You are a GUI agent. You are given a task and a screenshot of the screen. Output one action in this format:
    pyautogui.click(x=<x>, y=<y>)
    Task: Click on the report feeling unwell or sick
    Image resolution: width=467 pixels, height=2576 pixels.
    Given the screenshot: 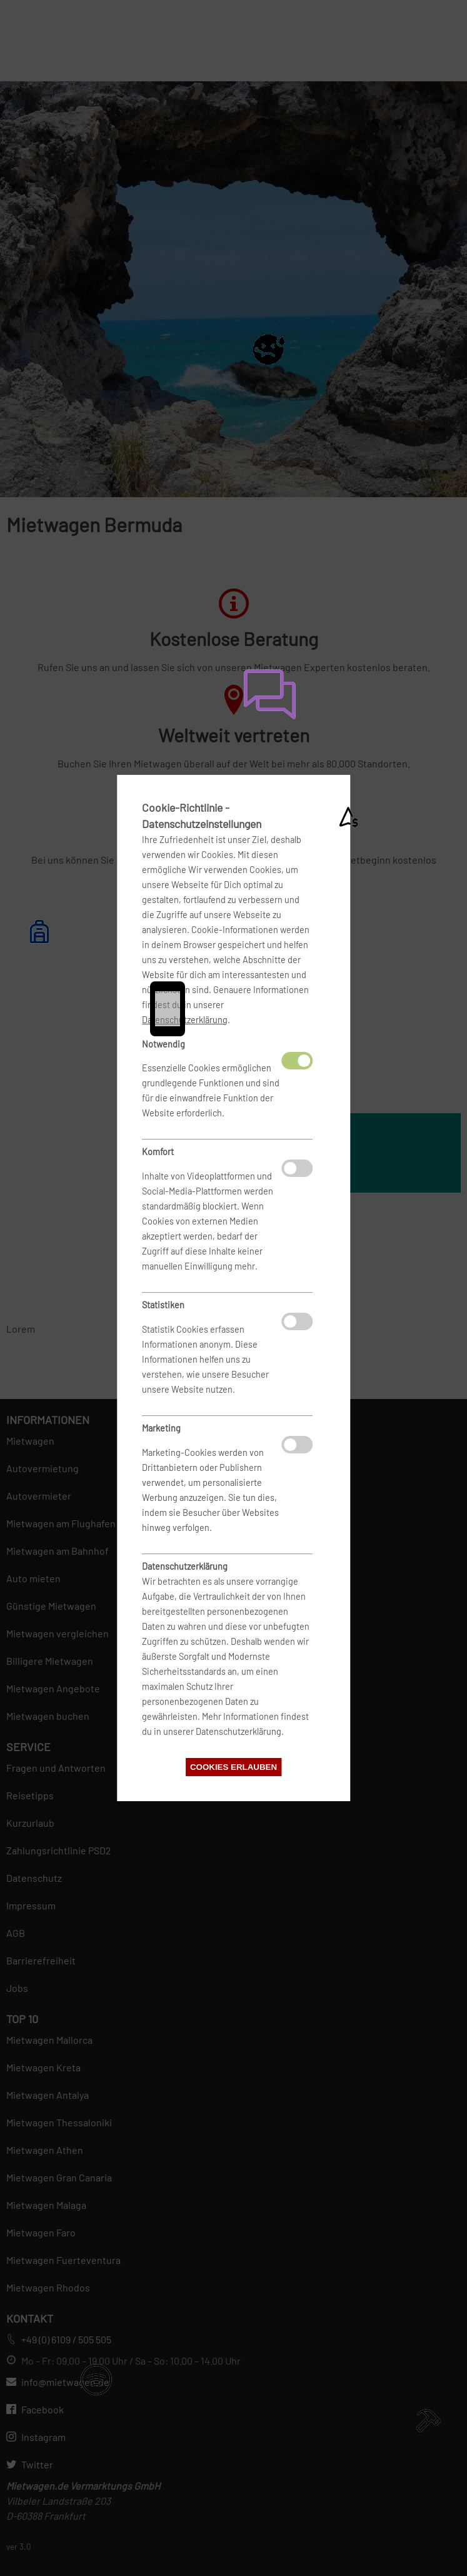 What is the action you would take?
    pyautogui.click(x=268, y=350)
    